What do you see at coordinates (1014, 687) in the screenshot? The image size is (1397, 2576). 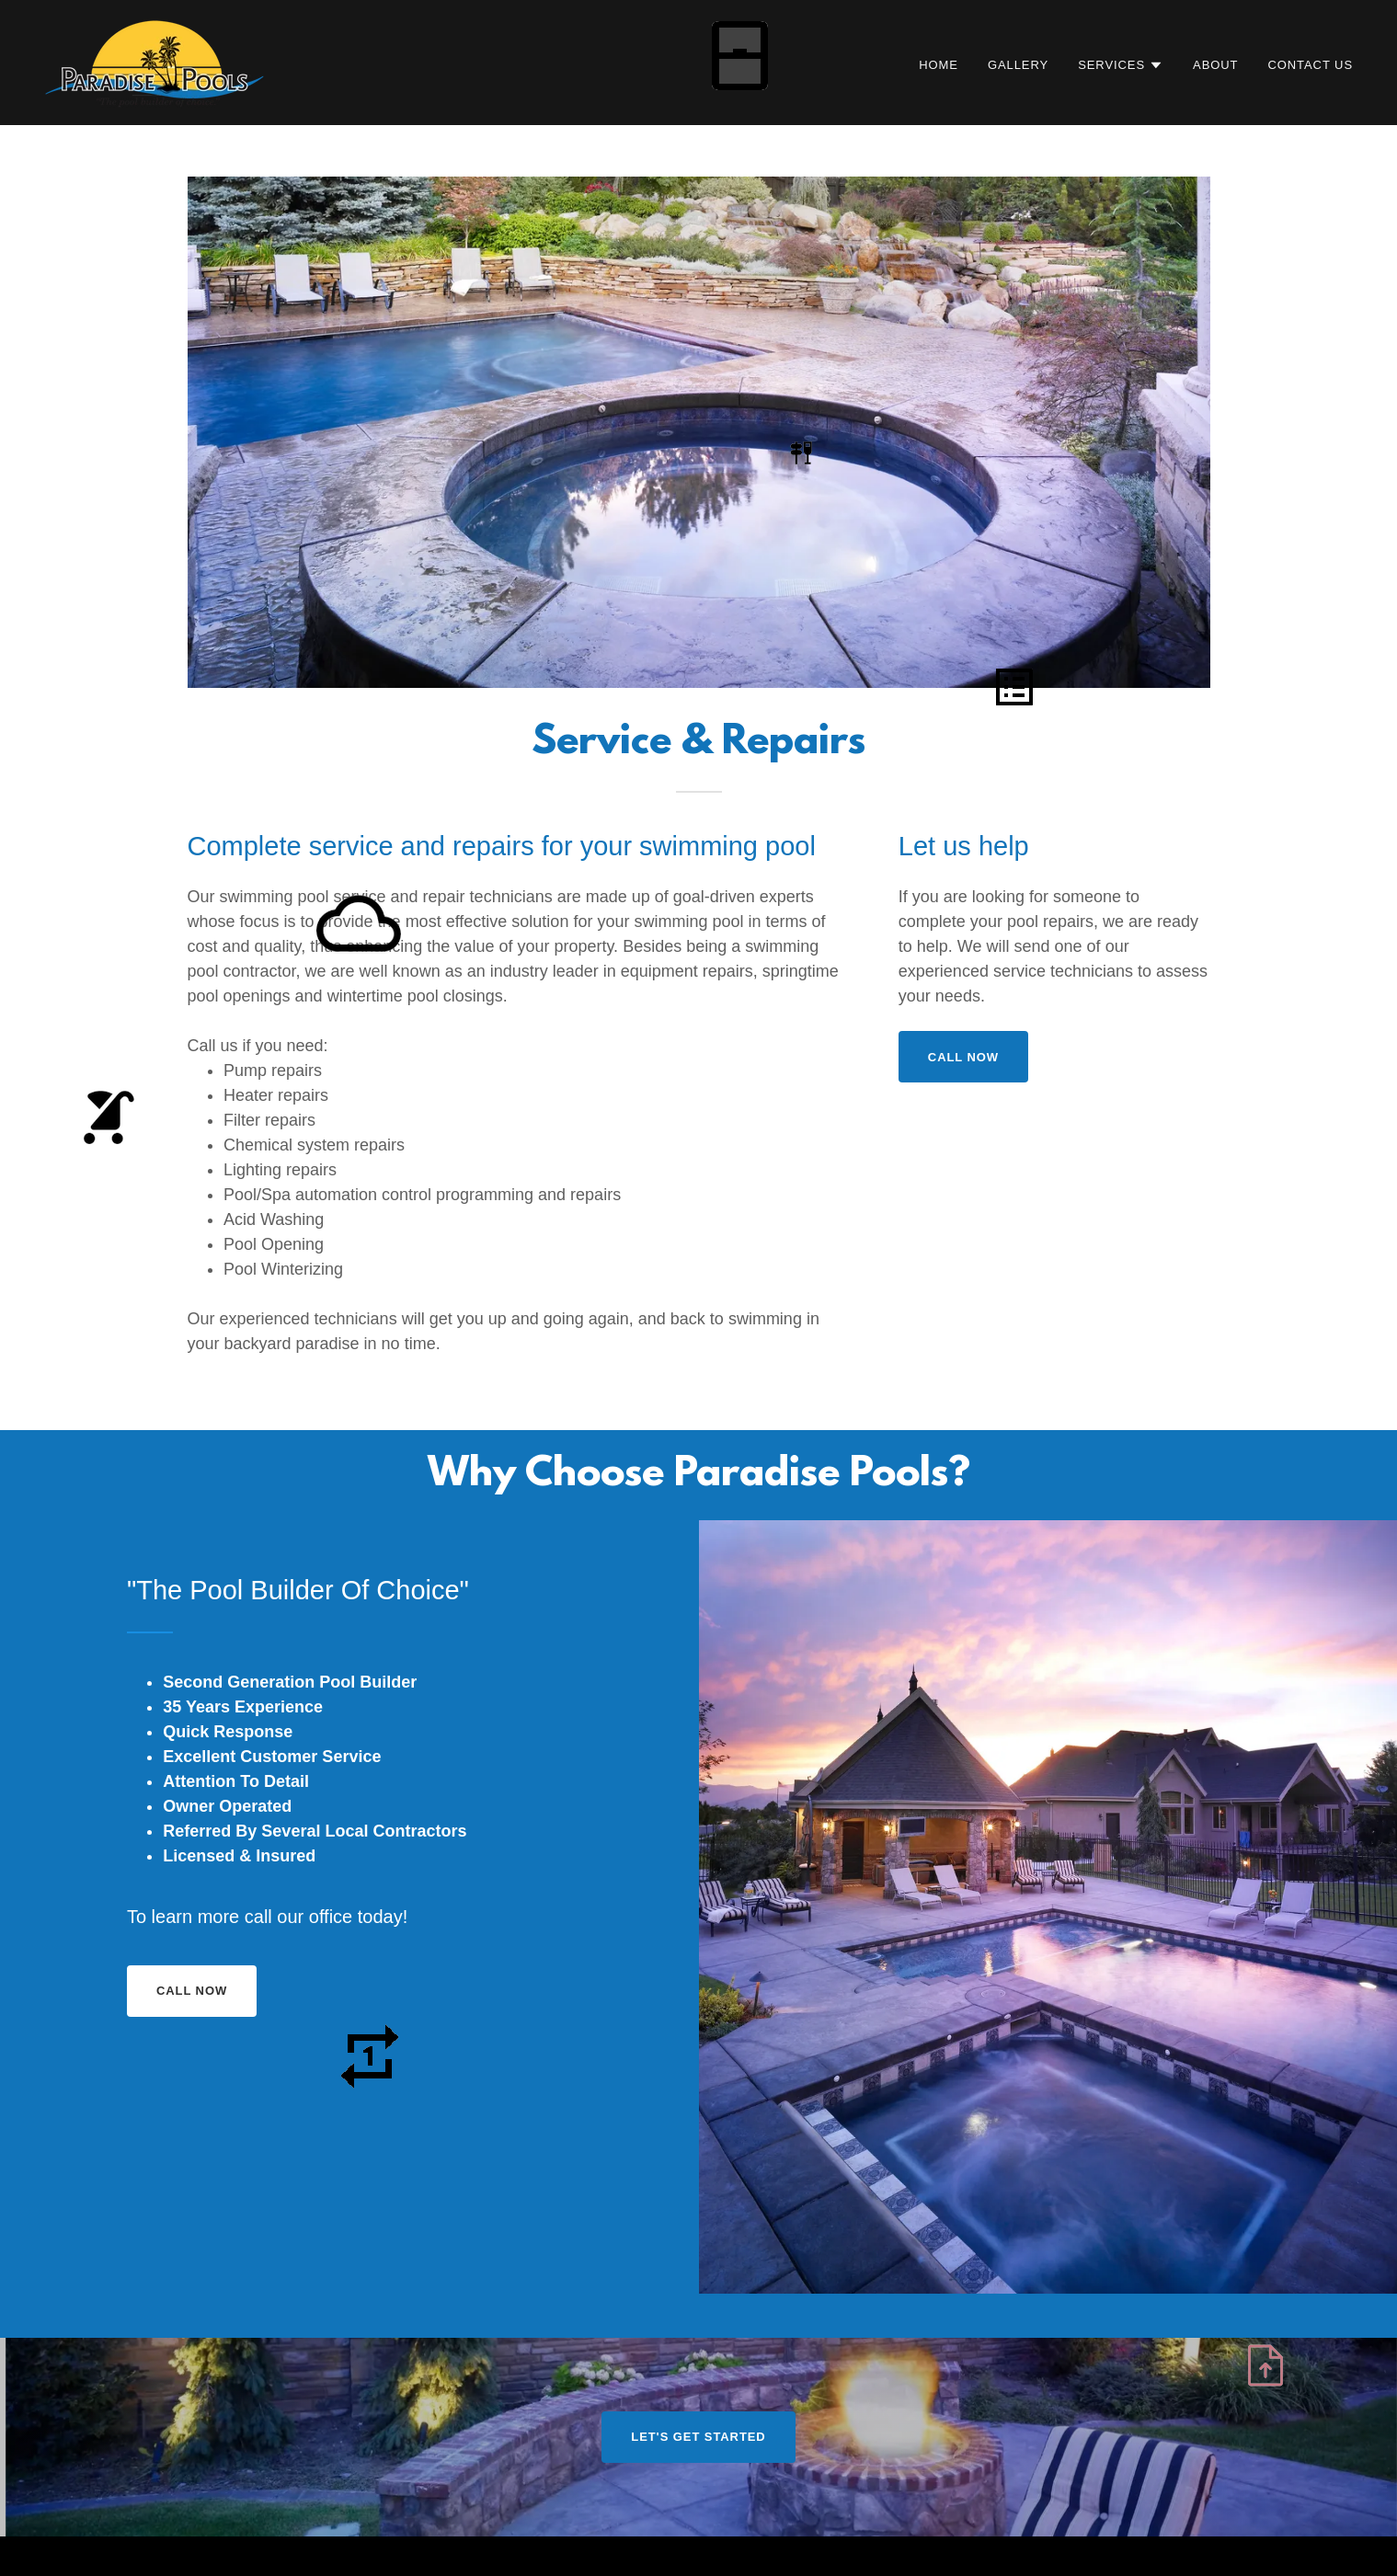 I see `view list details or summary` at bounding box center [1014, 687].